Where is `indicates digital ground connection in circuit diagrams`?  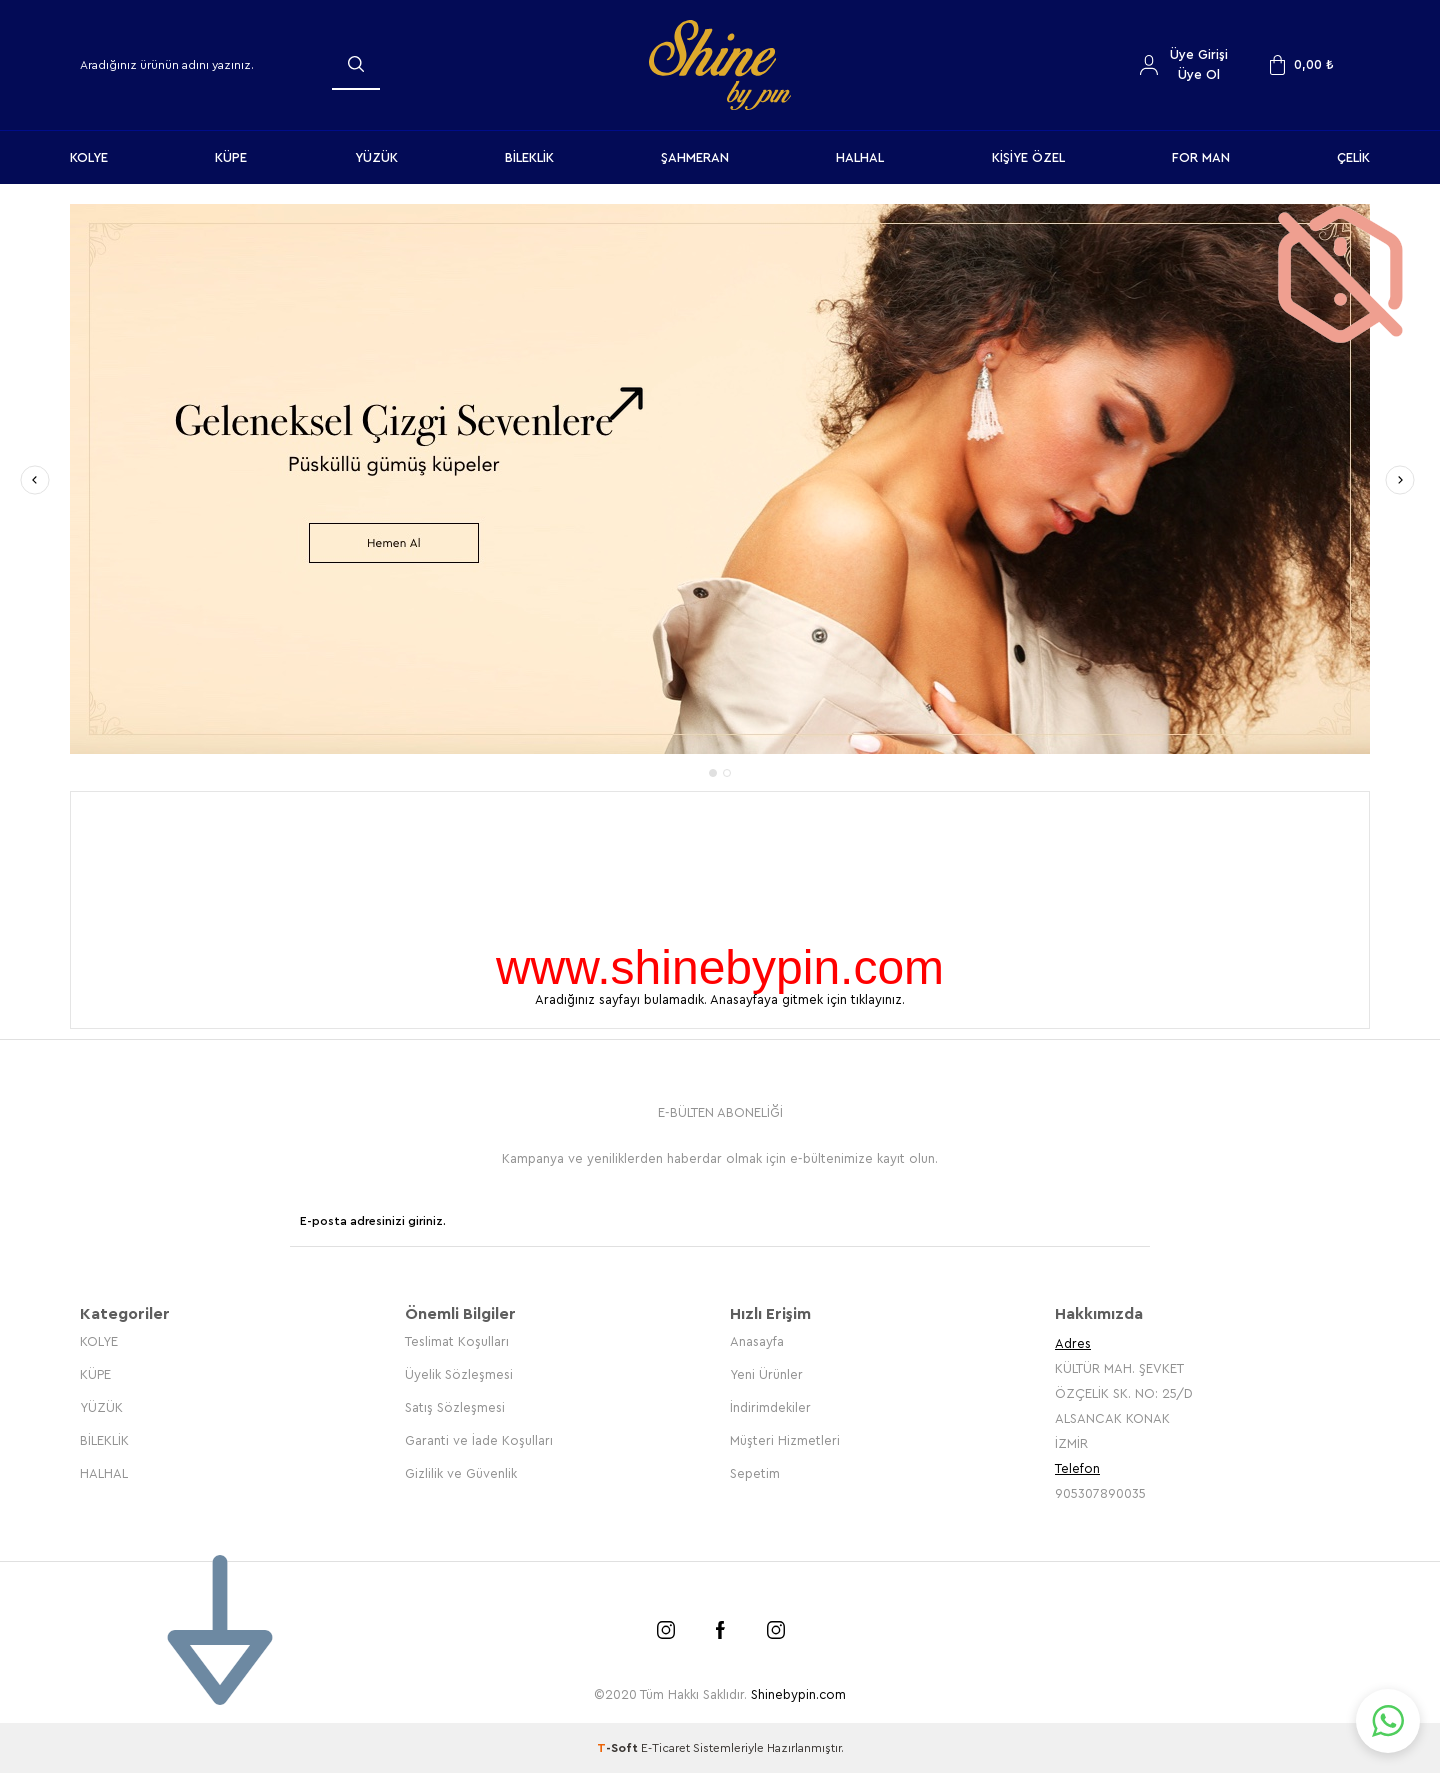 indicates digital ground connection in circuit diagrams is located at coordinates (220, 1630).